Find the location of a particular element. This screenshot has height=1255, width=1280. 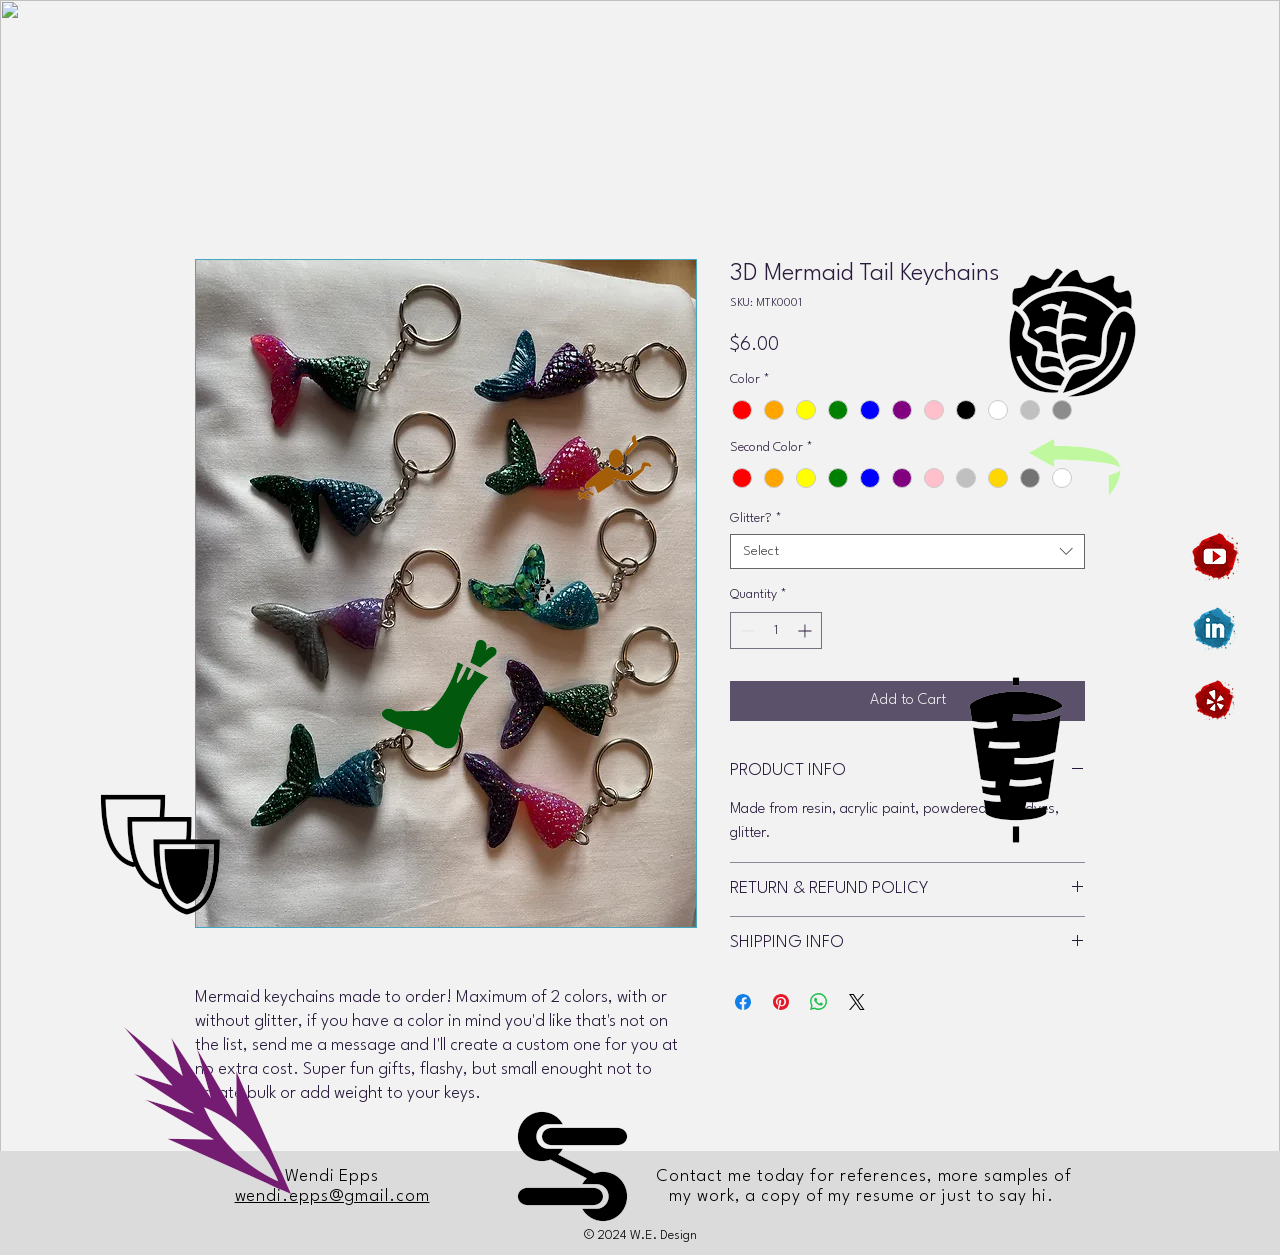

view protection history or past defenses is located at coordinates (160, 854).